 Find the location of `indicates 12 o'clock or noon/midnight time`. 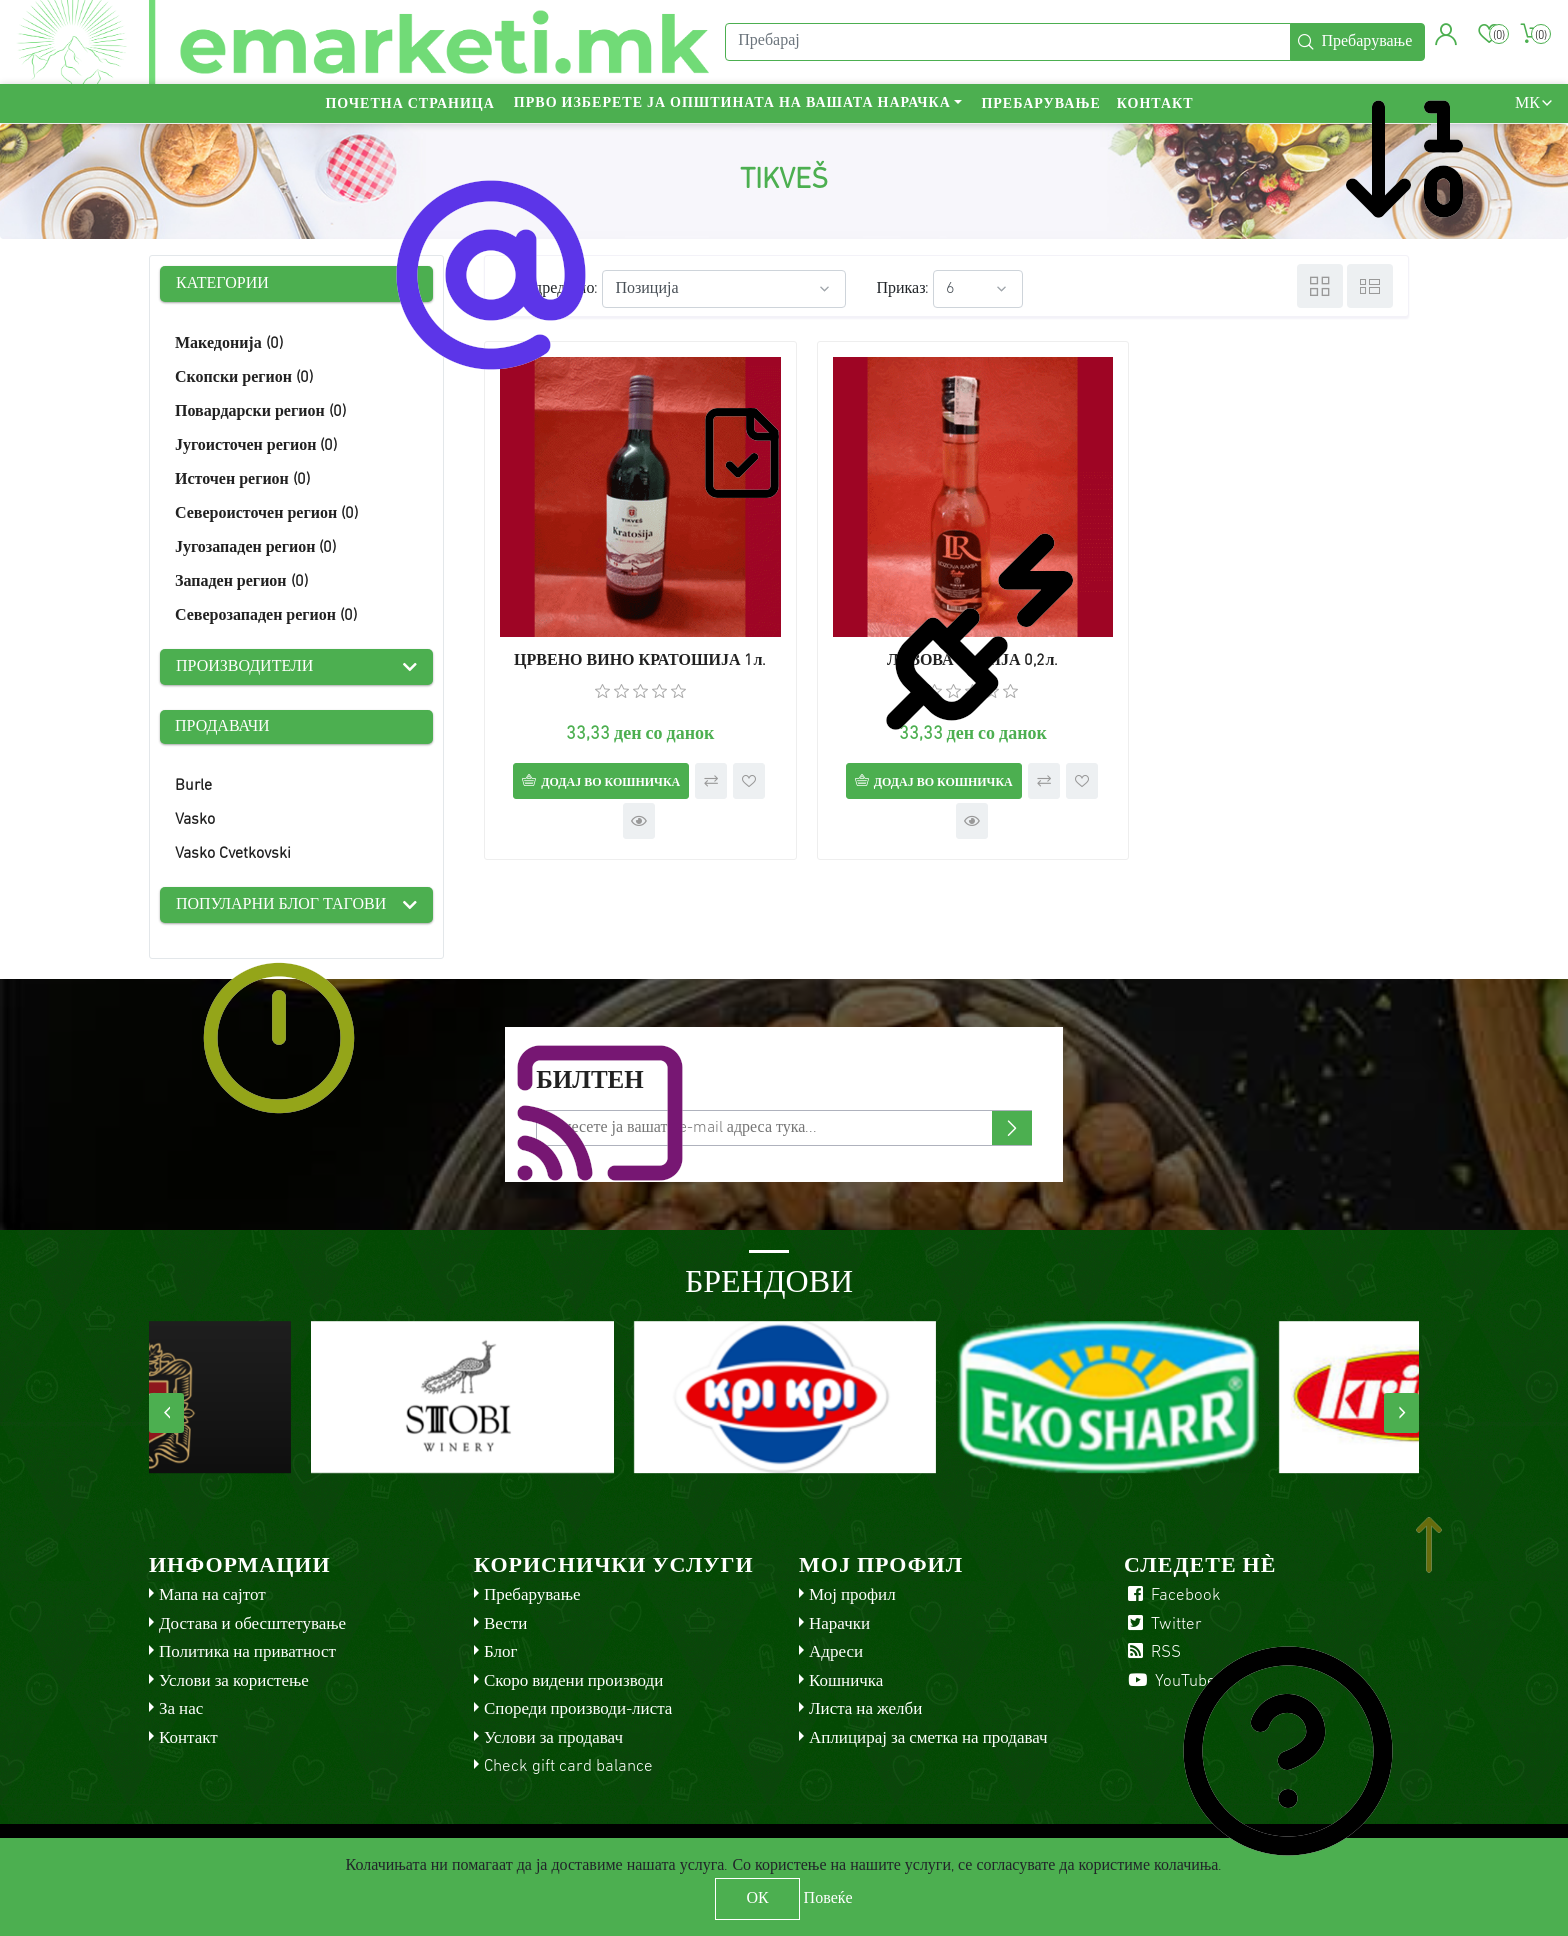

indicates 12 o'clock or noon/midnight time is located at coordinates (279, 1038).